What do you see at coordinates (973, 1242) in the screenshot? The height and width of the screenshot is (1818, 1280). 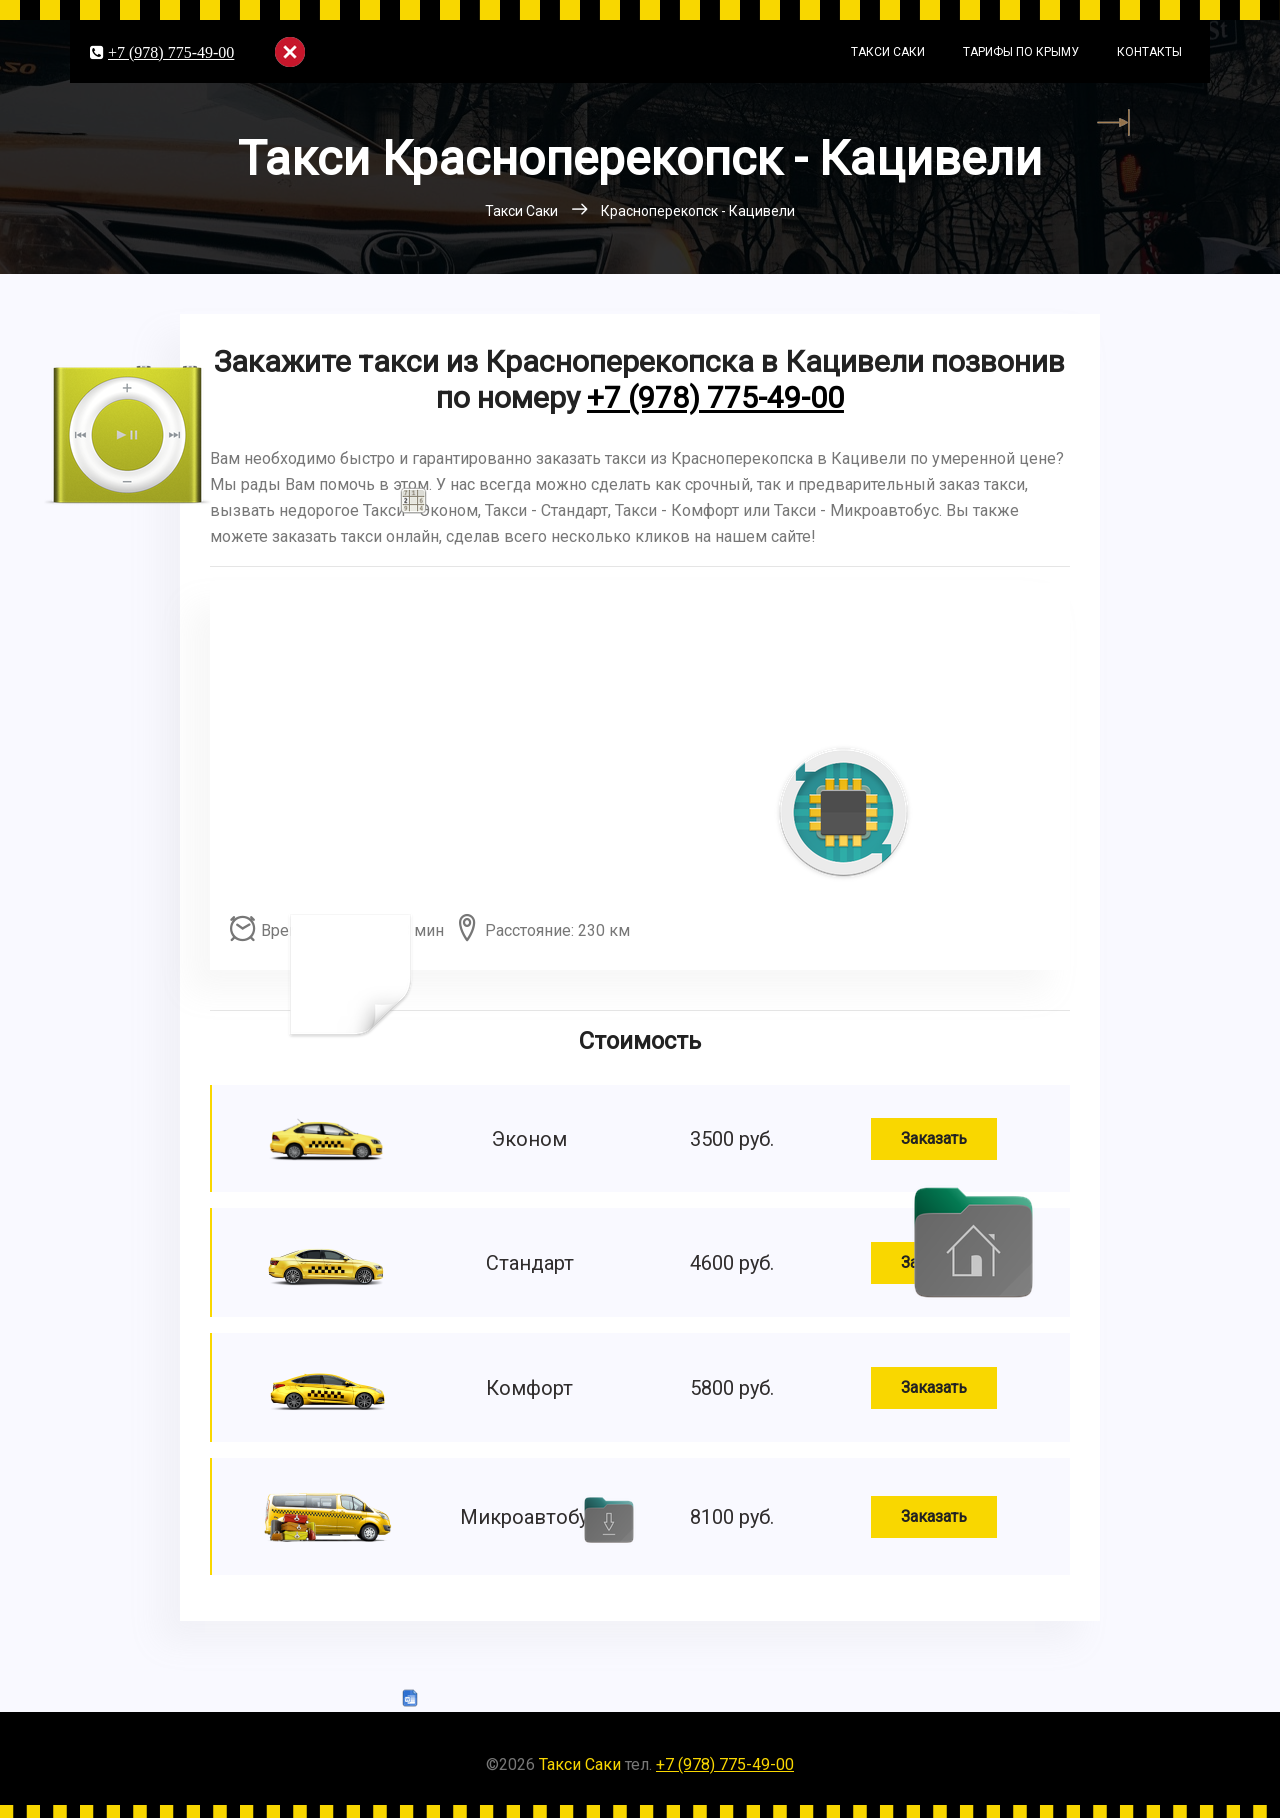 I see `access your home folder` at bounding box center [973, 1242].